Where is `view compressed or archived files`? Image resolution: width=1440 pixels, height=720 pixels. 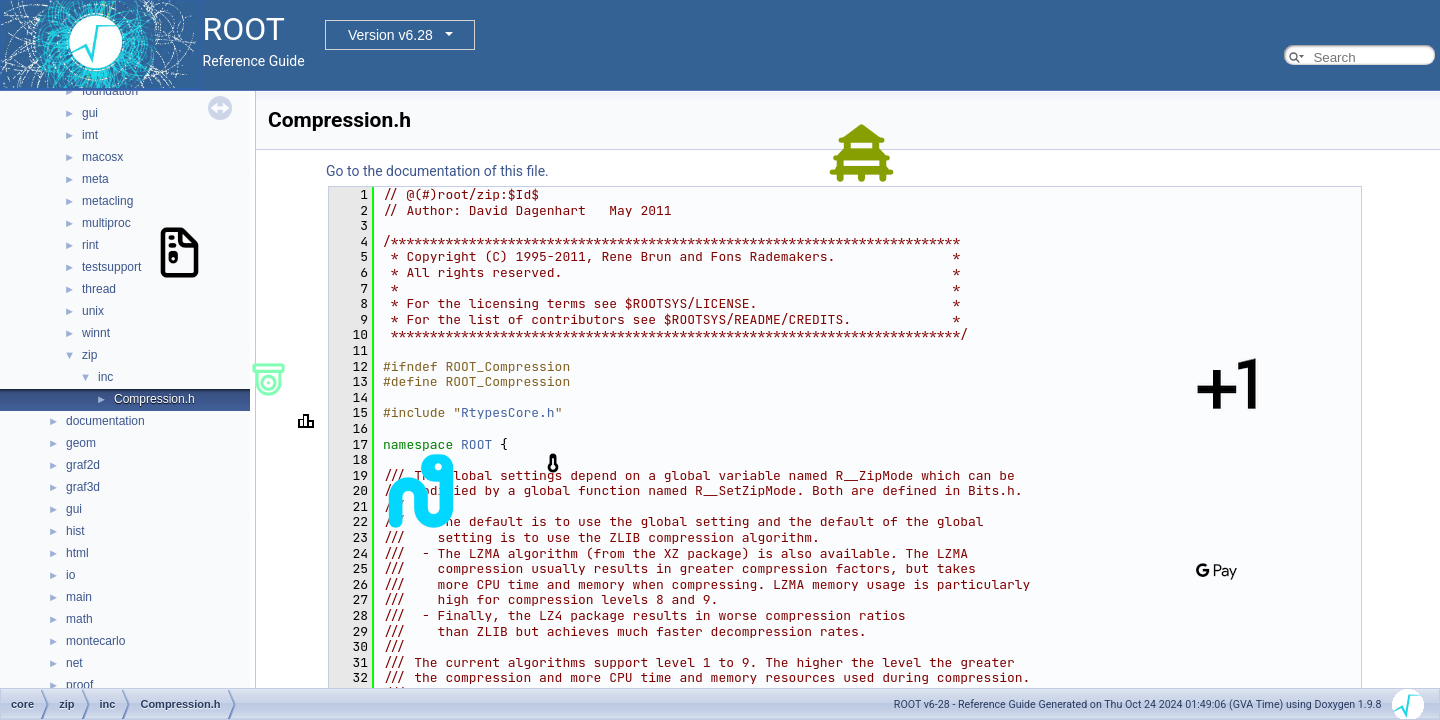 view compressed or archived files is located at coordinates (179, 252).